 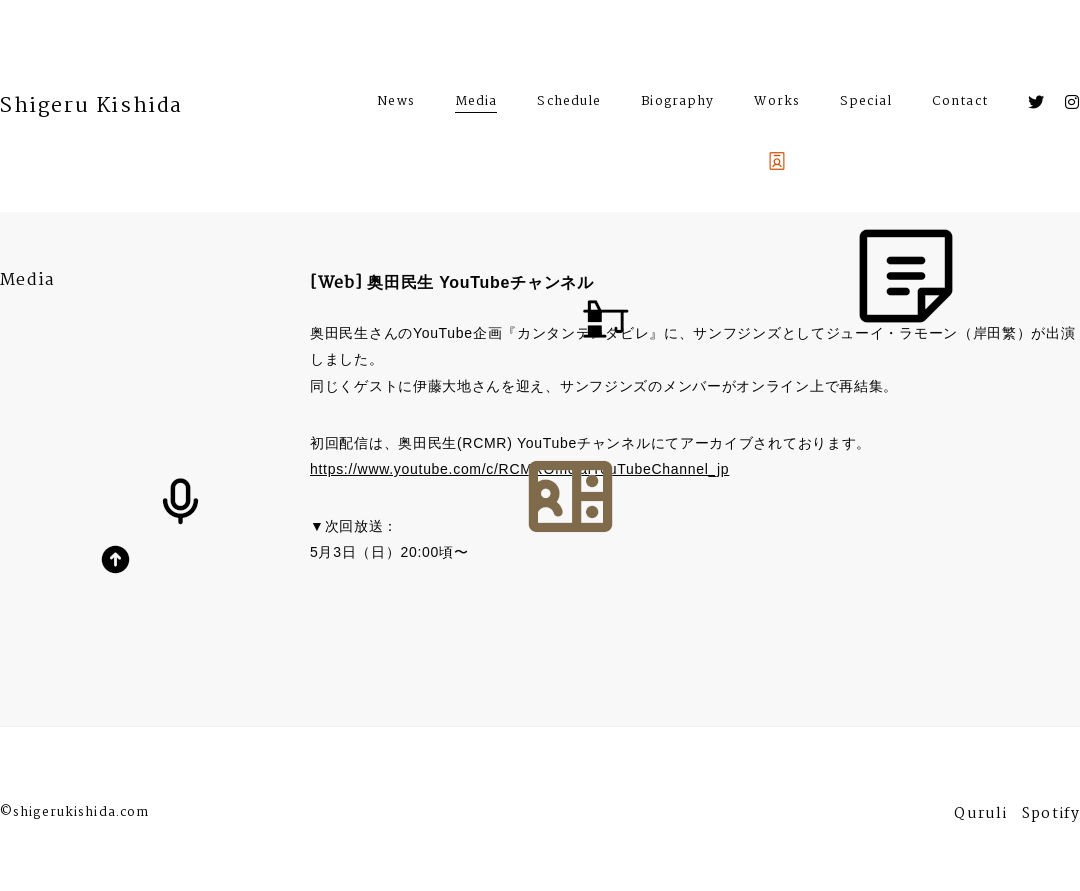 I want to click on create a new note, so click(x=906, y=276).